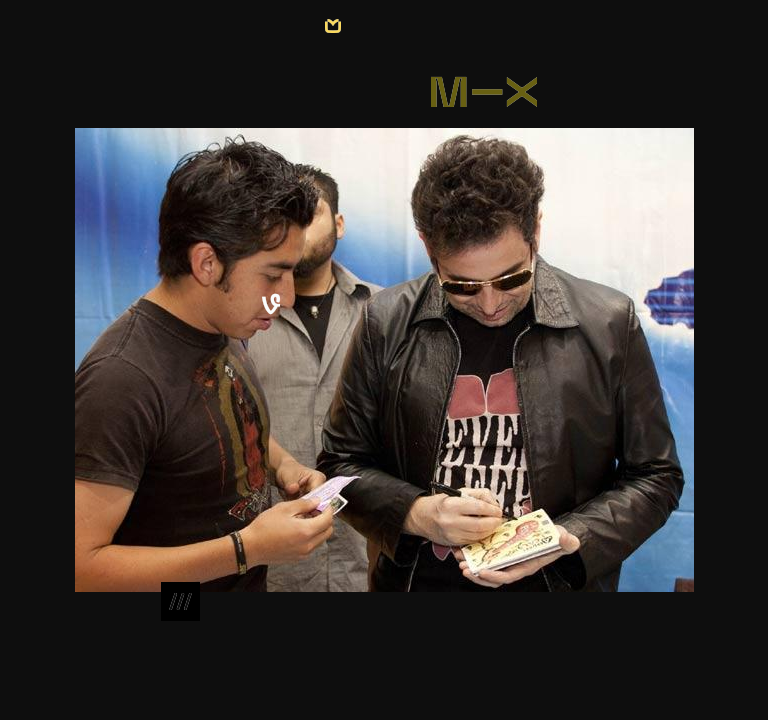 This screenshot has height=720, width=768. Describe the element at coordinates (484, 92) in the screenshot. I see `open mixcloud app or website` at that location.